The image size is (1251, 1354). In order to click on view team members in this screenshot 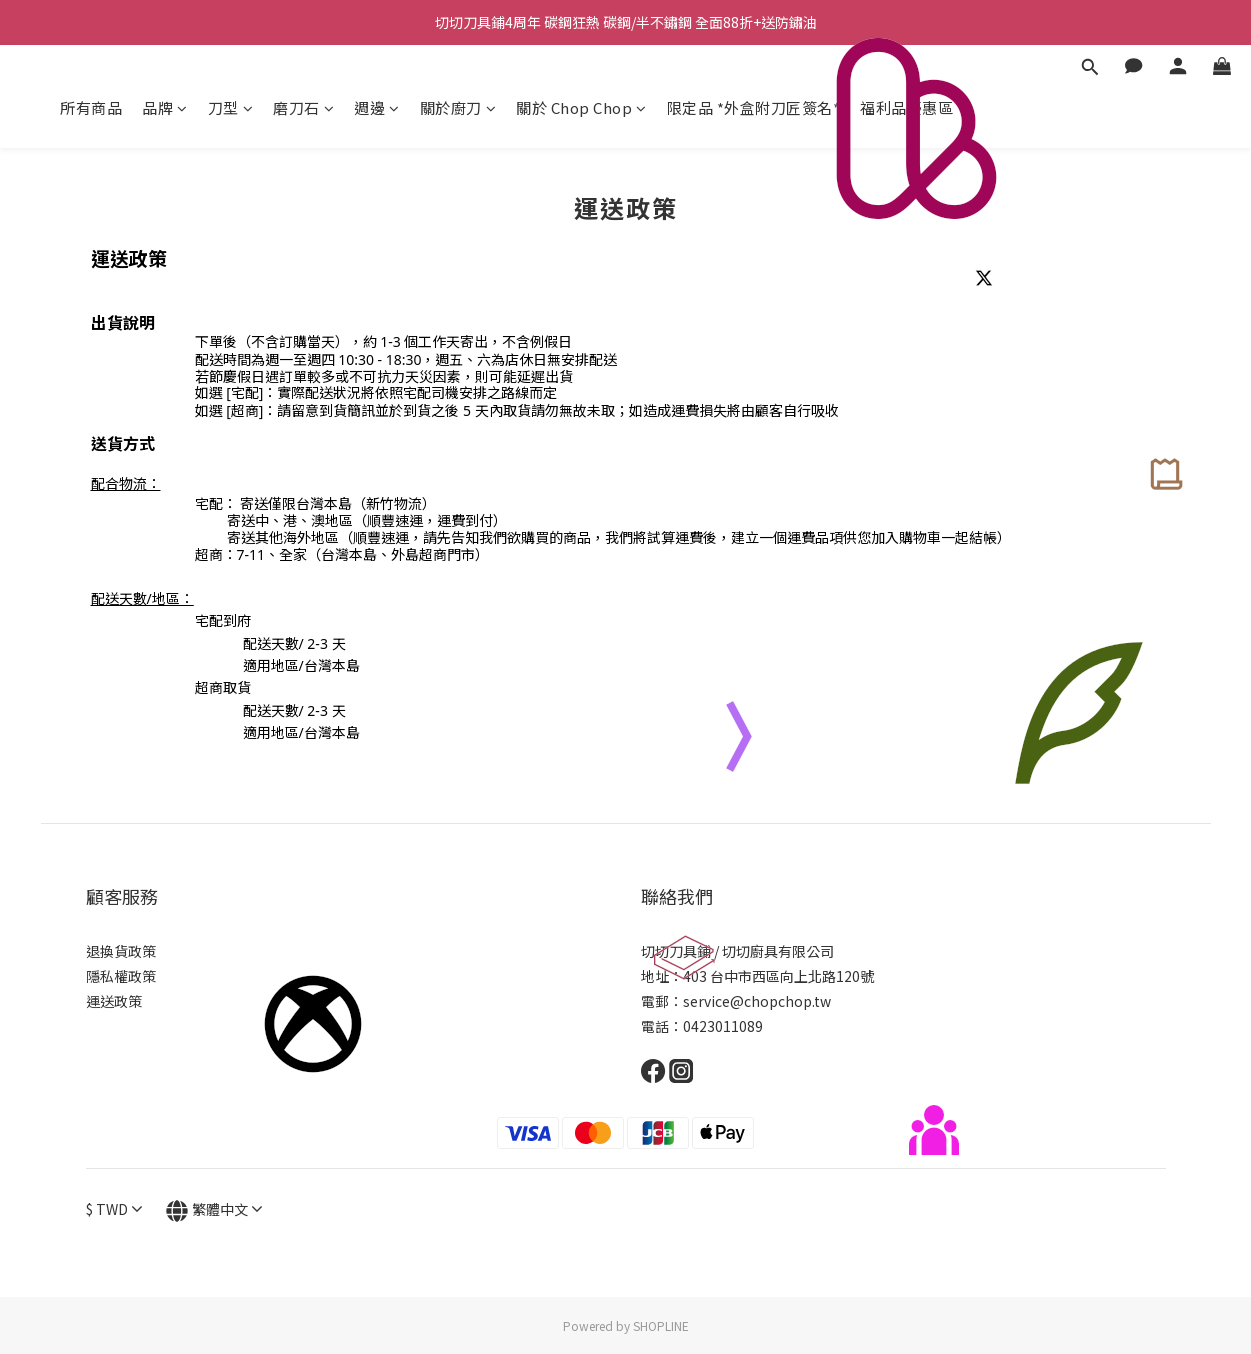, I will do `click(934, 1130)`.